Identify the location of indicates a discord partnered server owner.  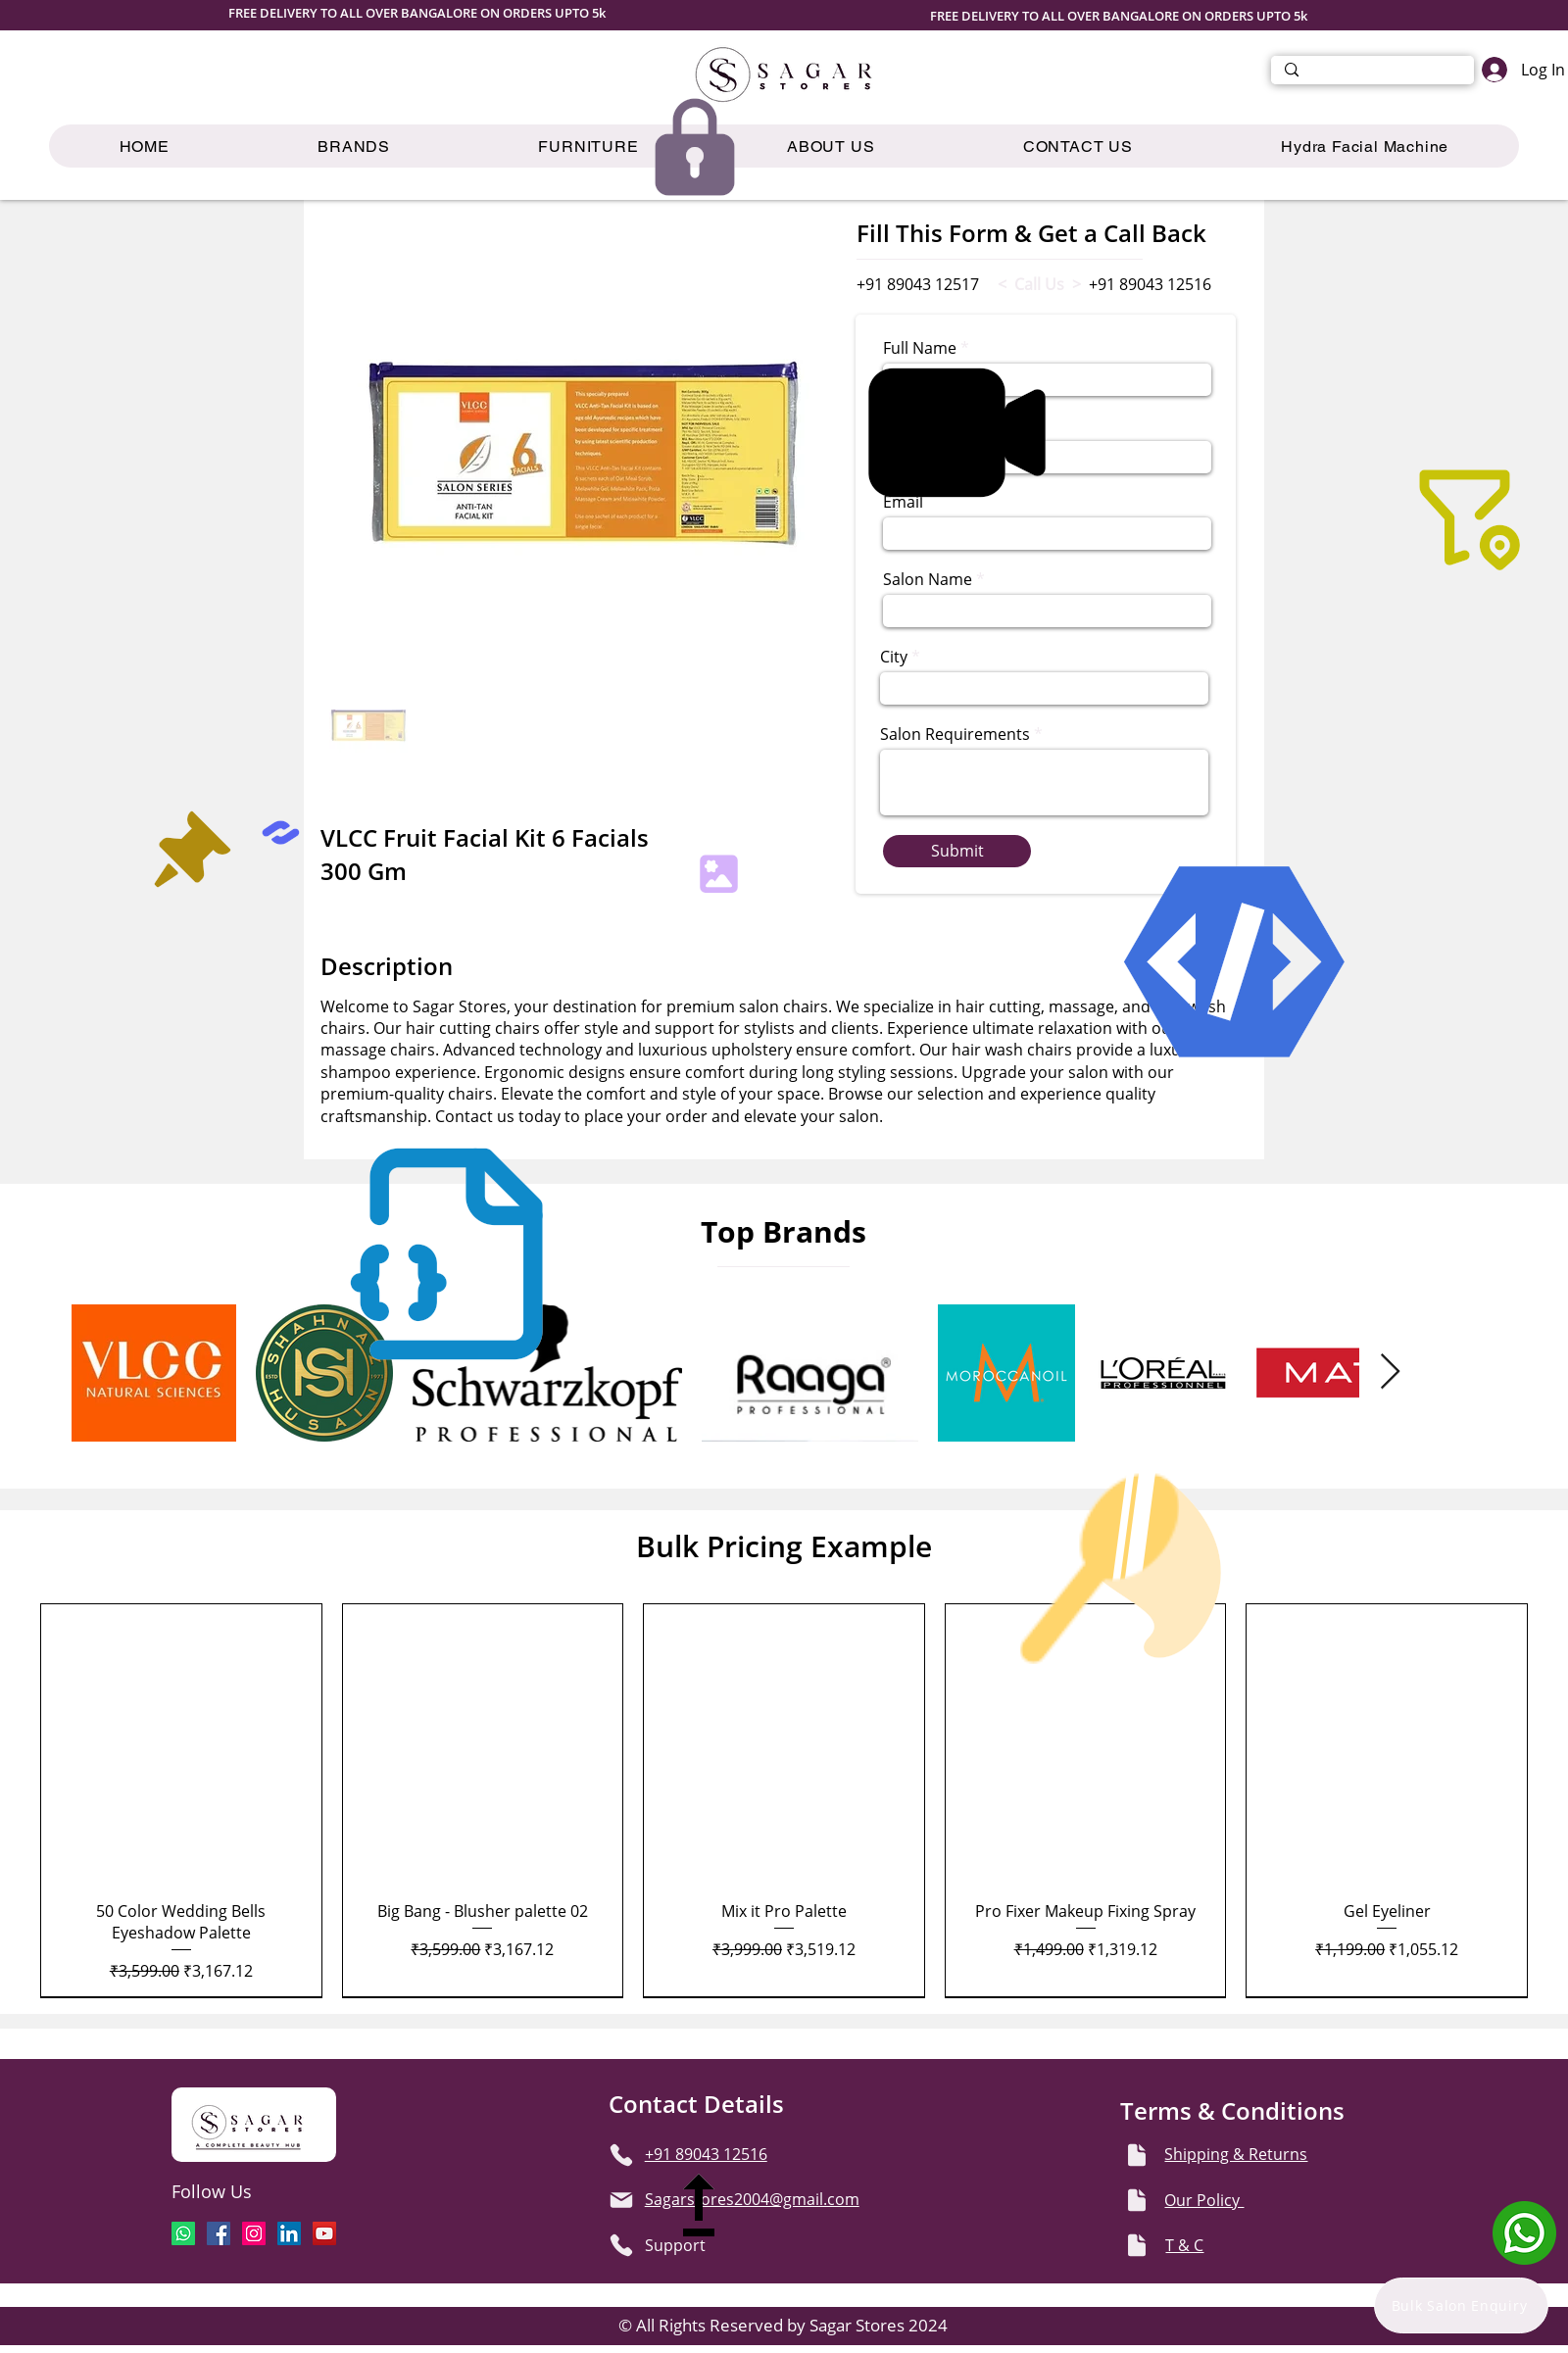
(280, 832).